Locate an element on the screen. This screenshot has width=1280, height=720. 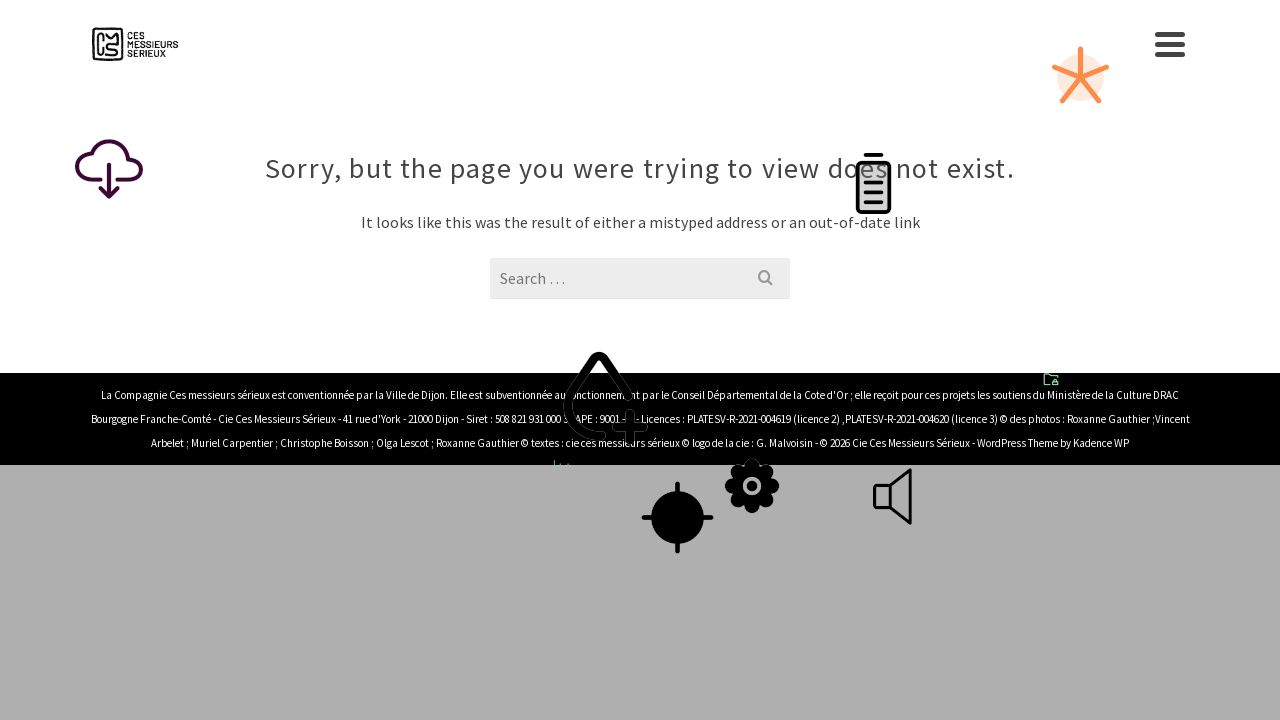
add water or hydration reminder is located at coordinates (599, 396).